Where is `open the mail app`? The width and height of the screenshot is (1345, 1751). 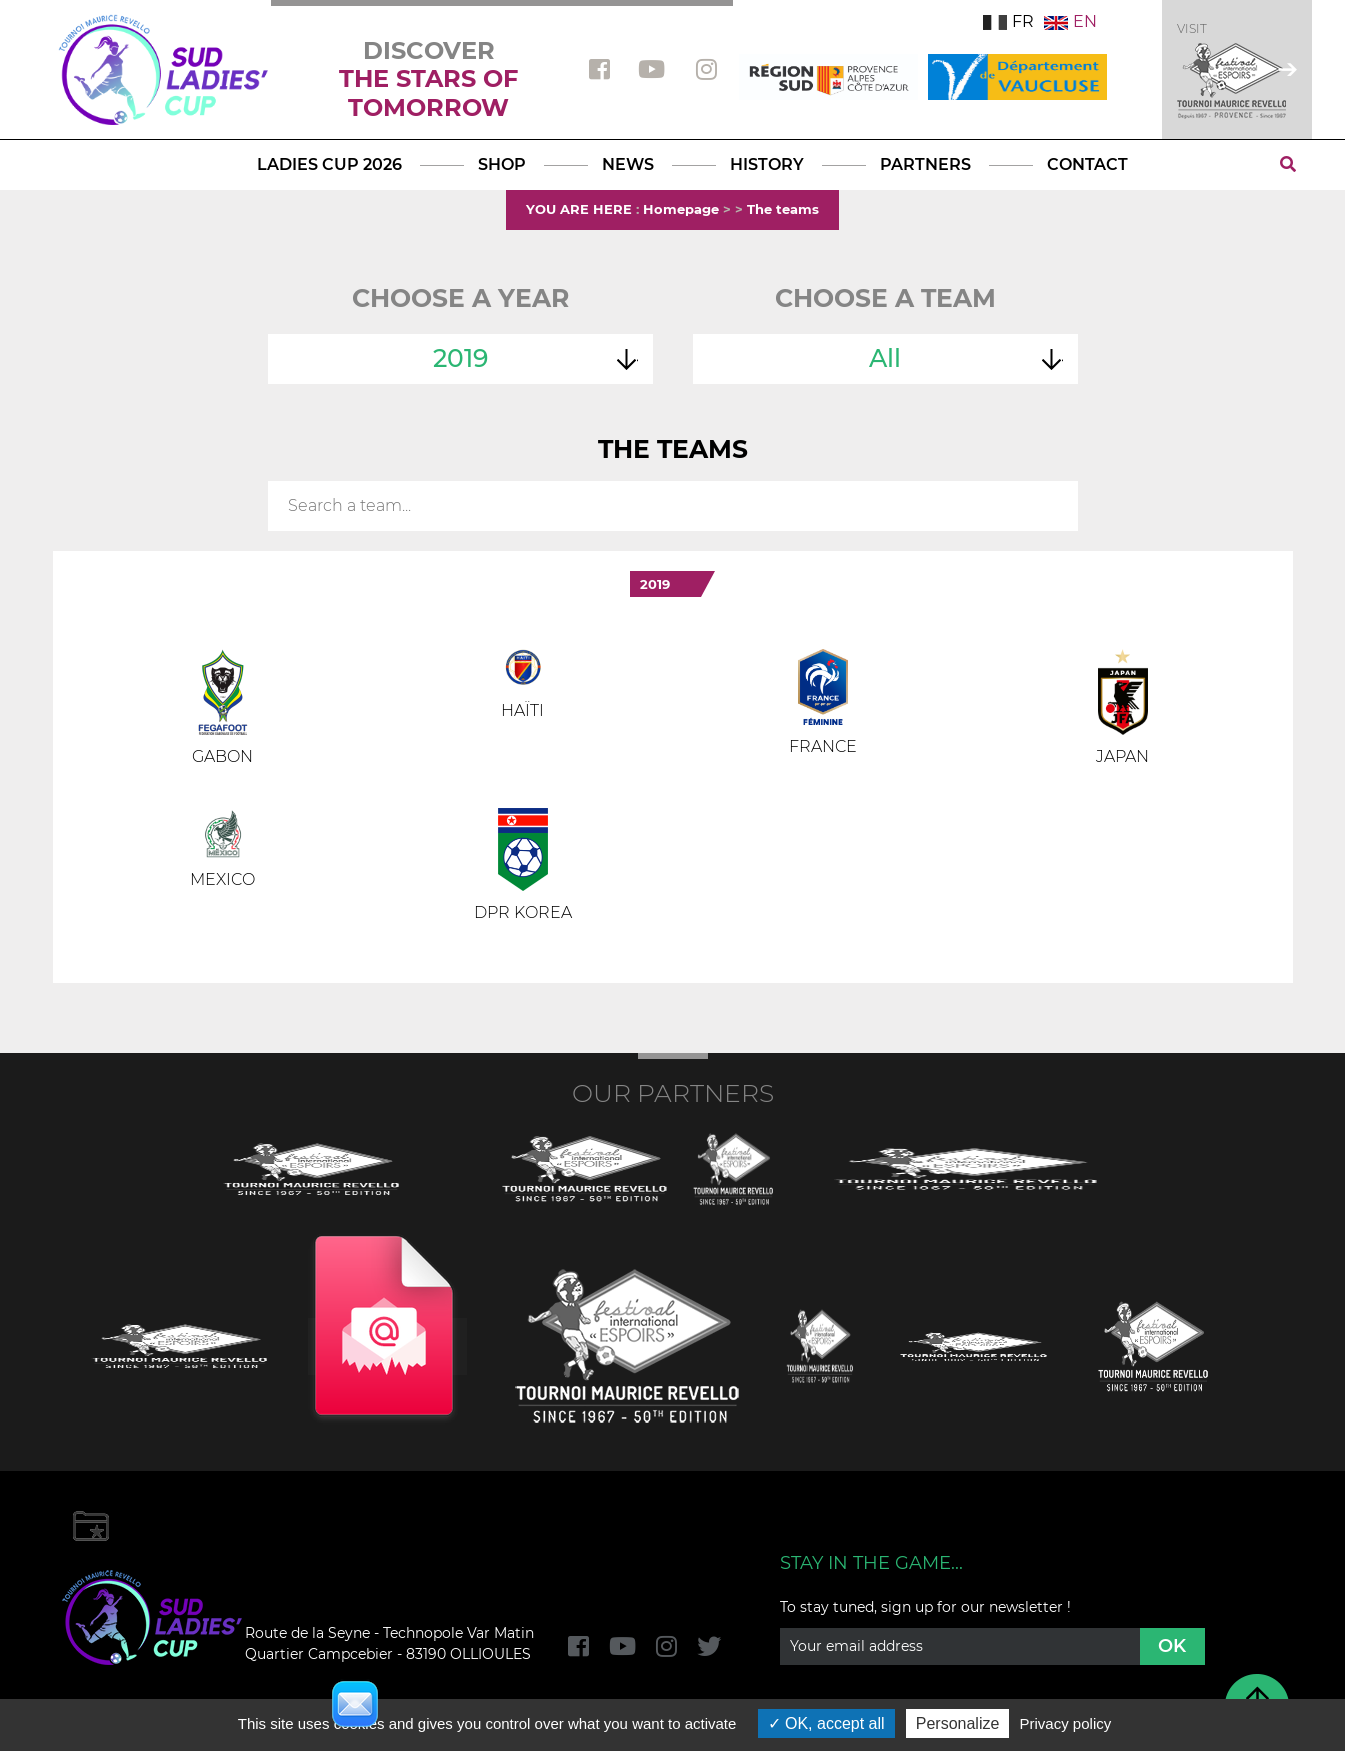 open the mail app is located at coordinates (355, 1704).